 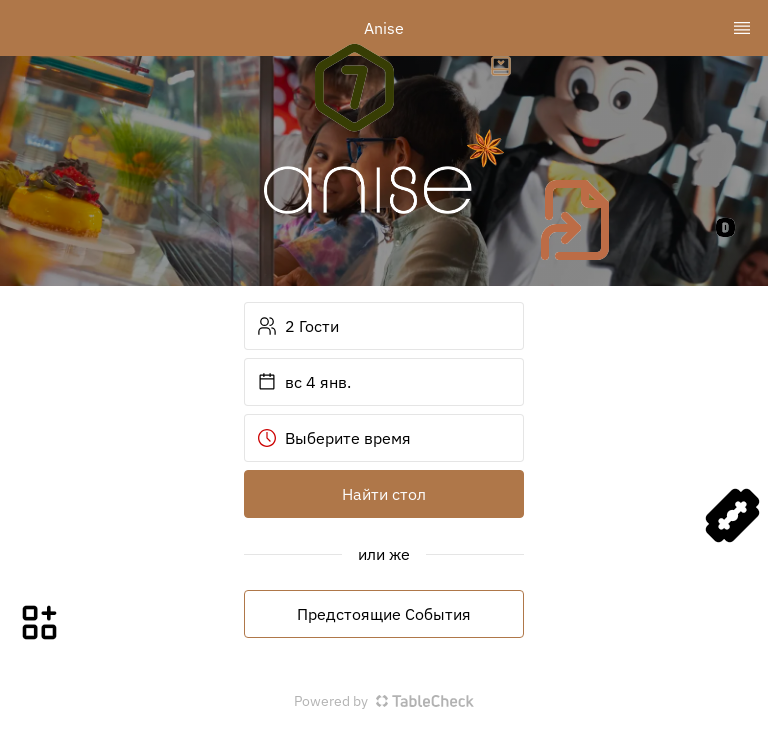 What do you see at coordinates (725, 227) in the screenshot?
I see `indicates a "D" grade or rating` at bounding box center [725, 227].